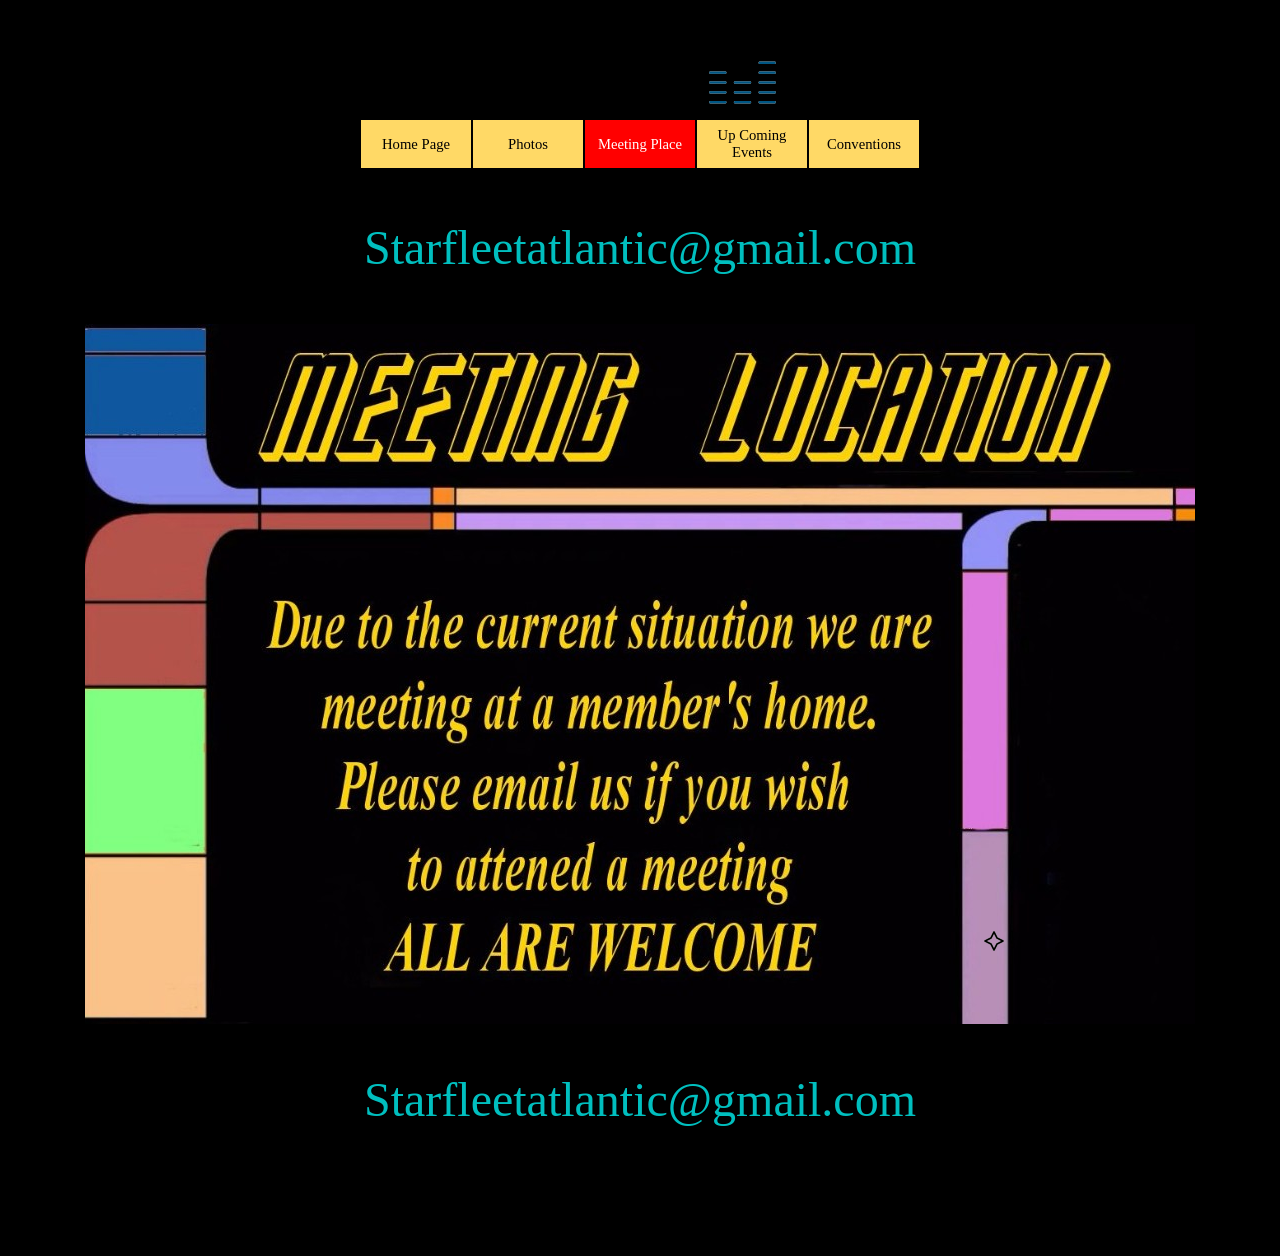 The image size is (1280, 1256). I want to click on adjust audio equalizer settings, so click(742, 82).